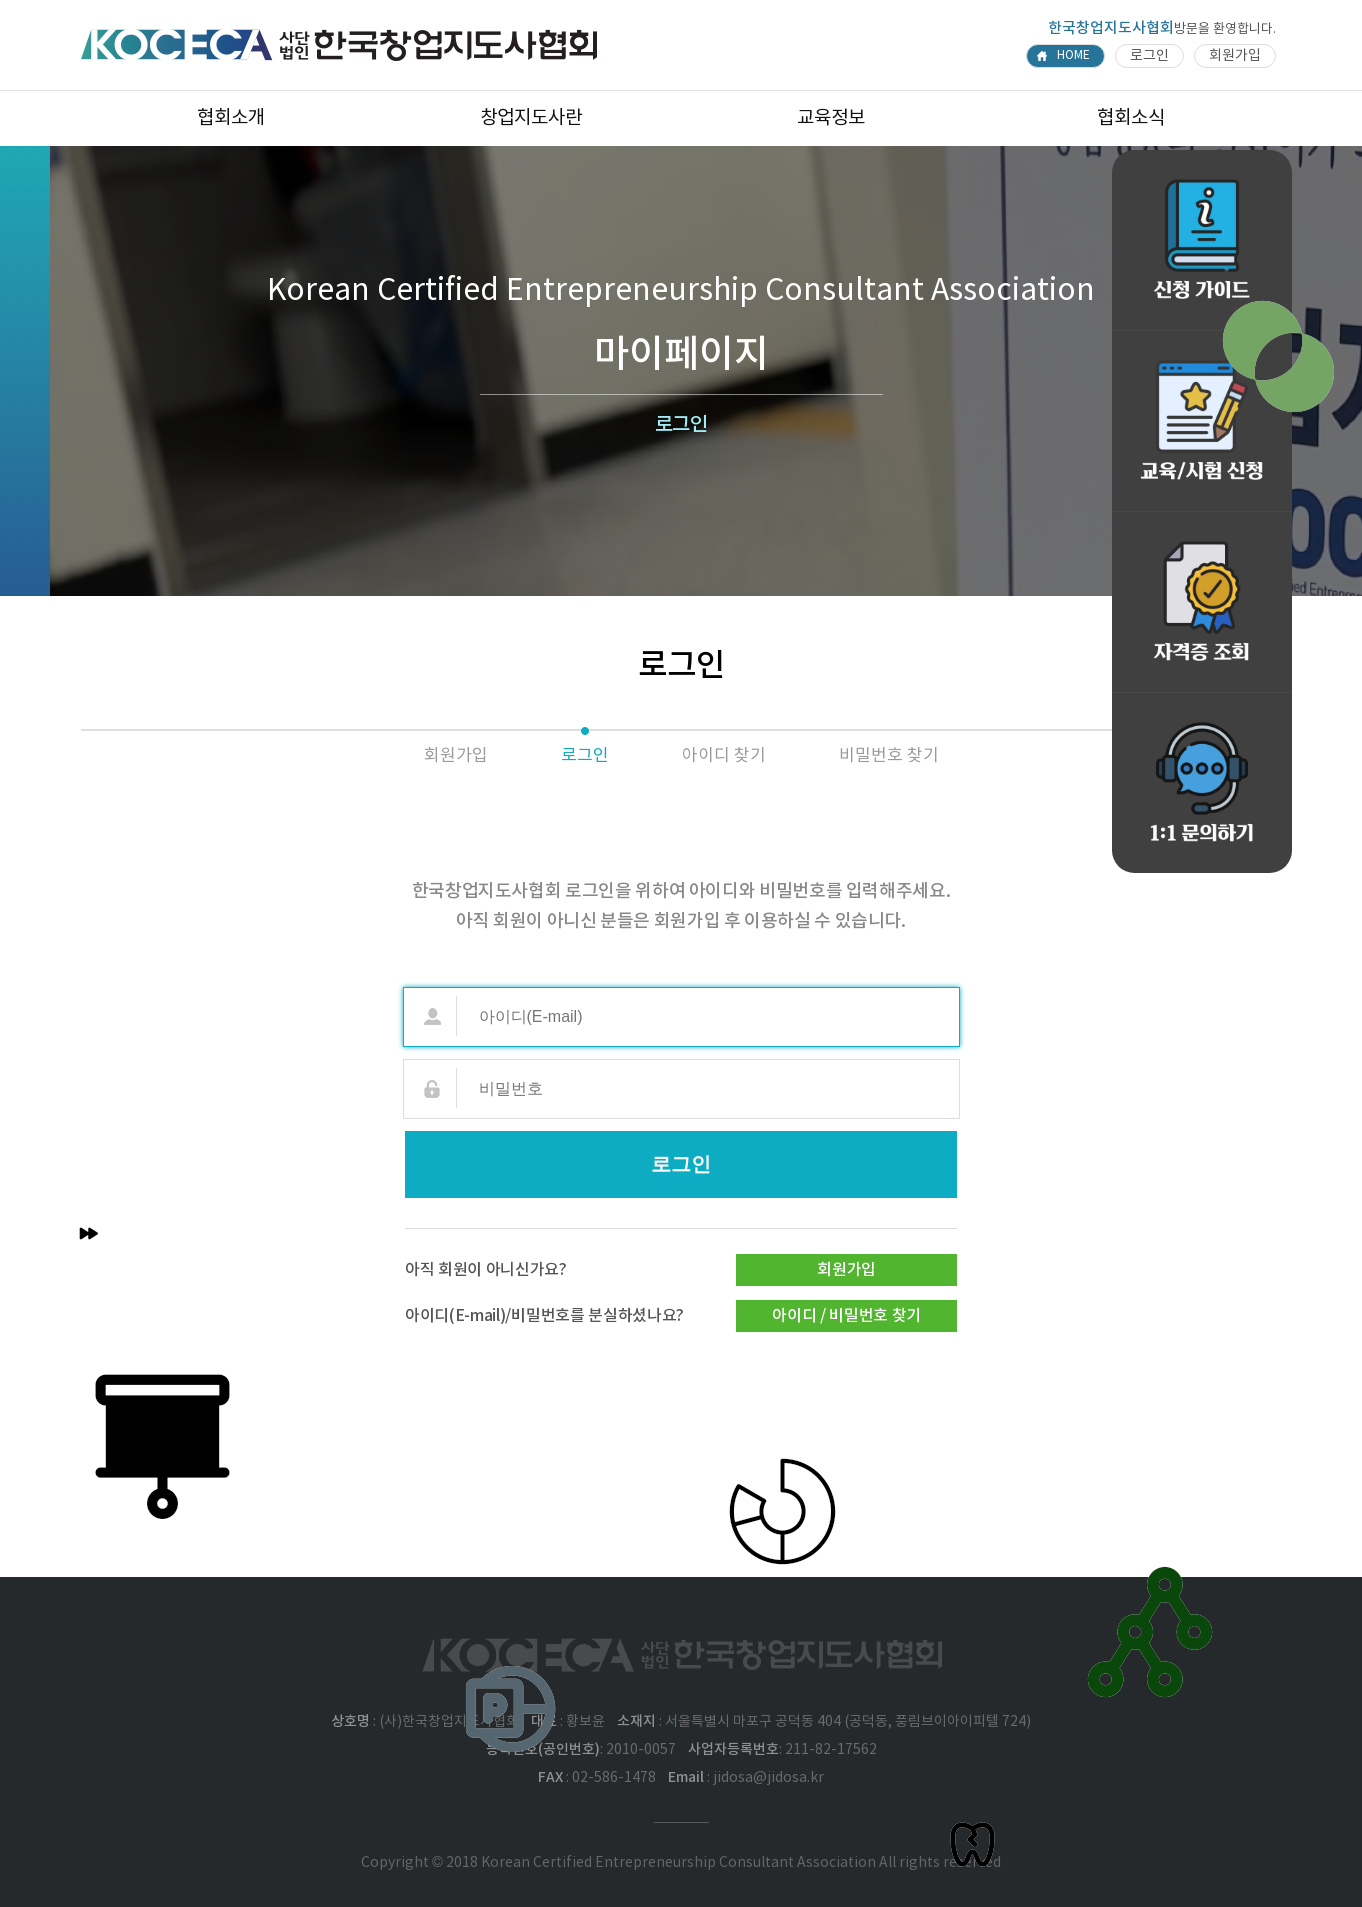  What do you see at coordinates (1278, 356) in the screenshot?
I see `exclude overlapping selection areas` at bounding box center [1278, 356].